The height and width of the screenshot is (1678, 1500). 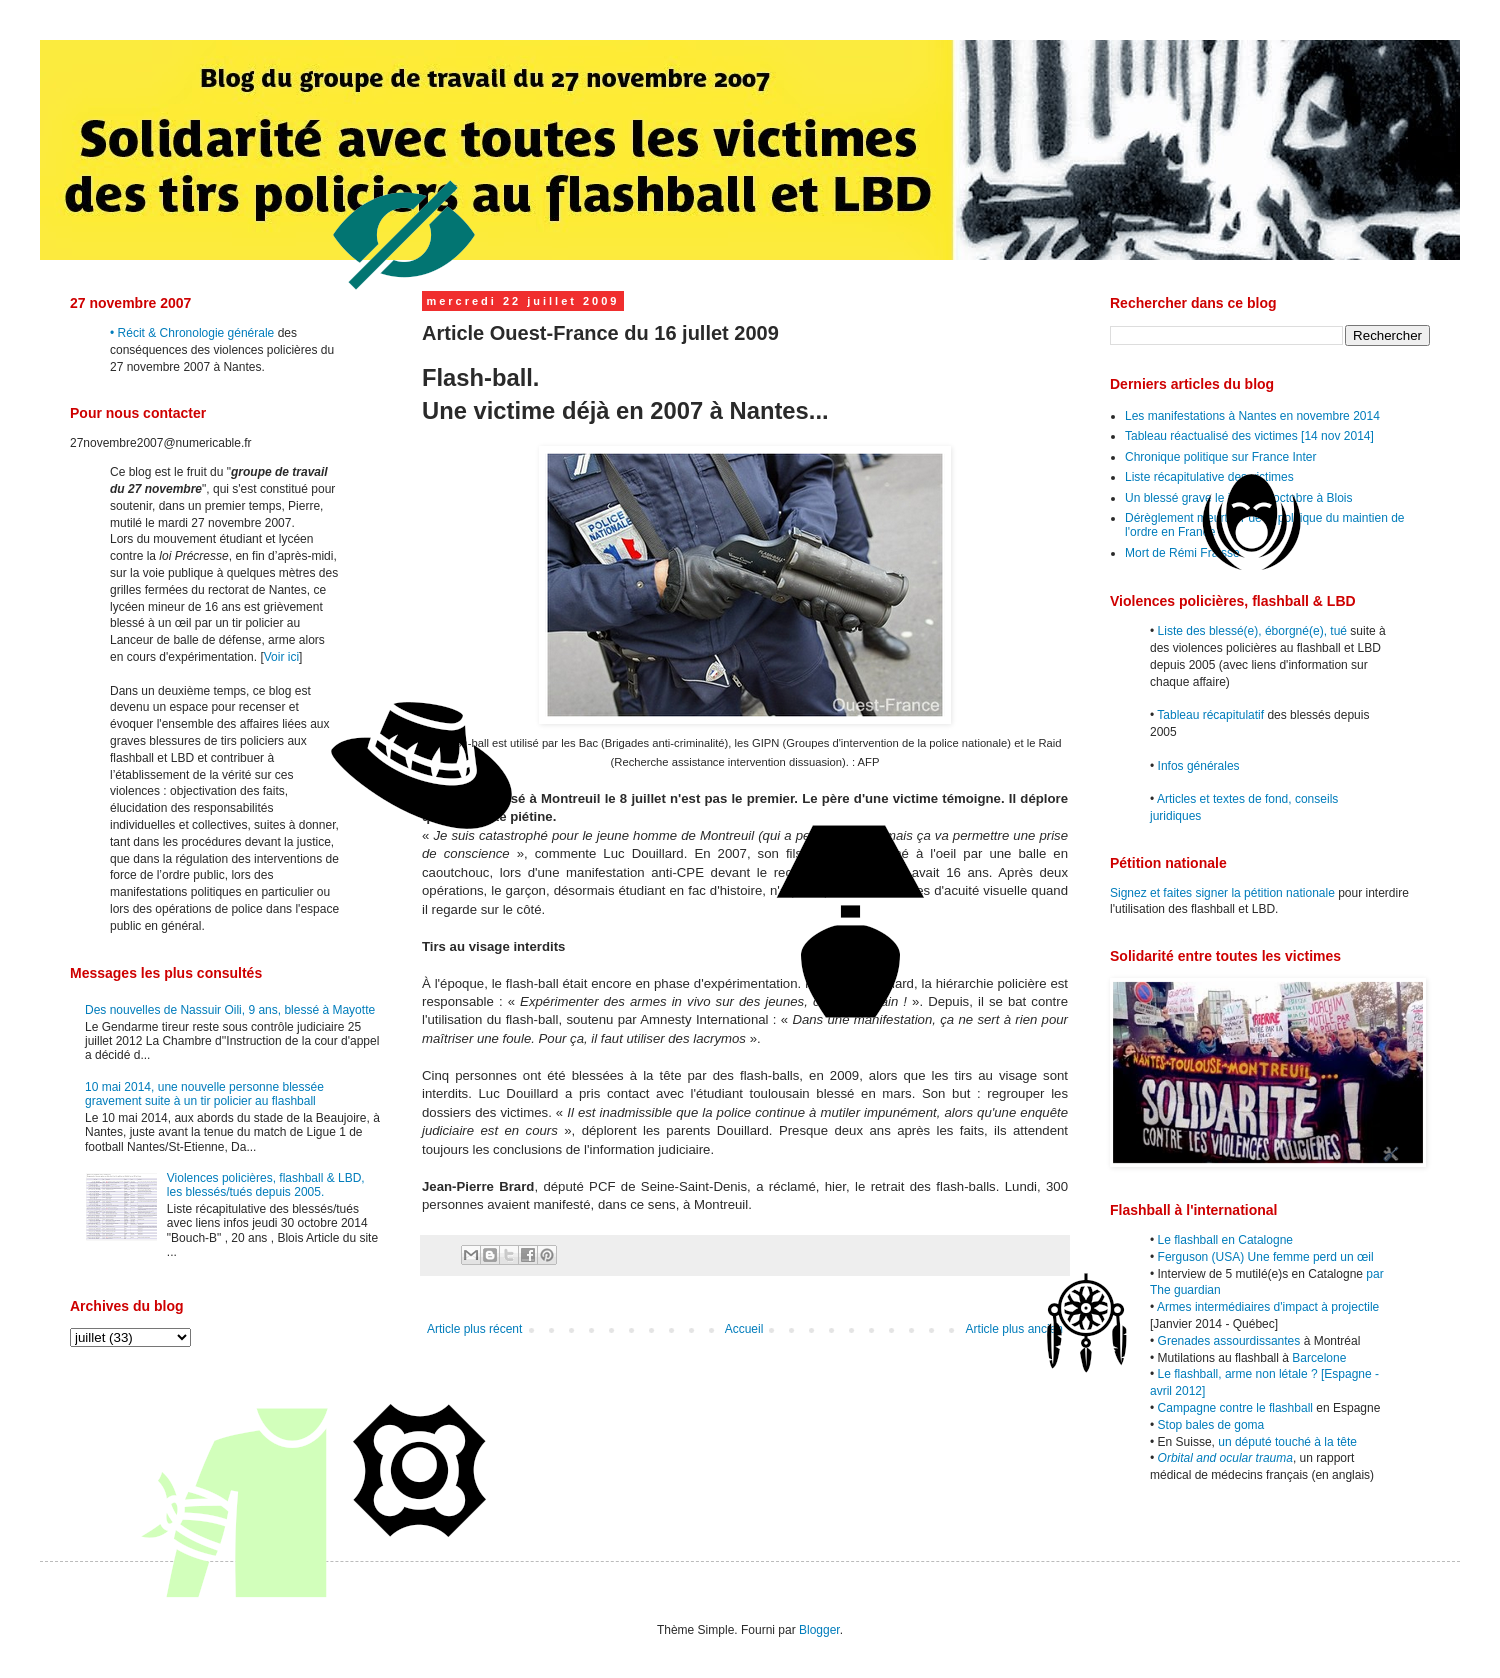 I want to click on report an injury or health issue, so click(x=231, y=1502).